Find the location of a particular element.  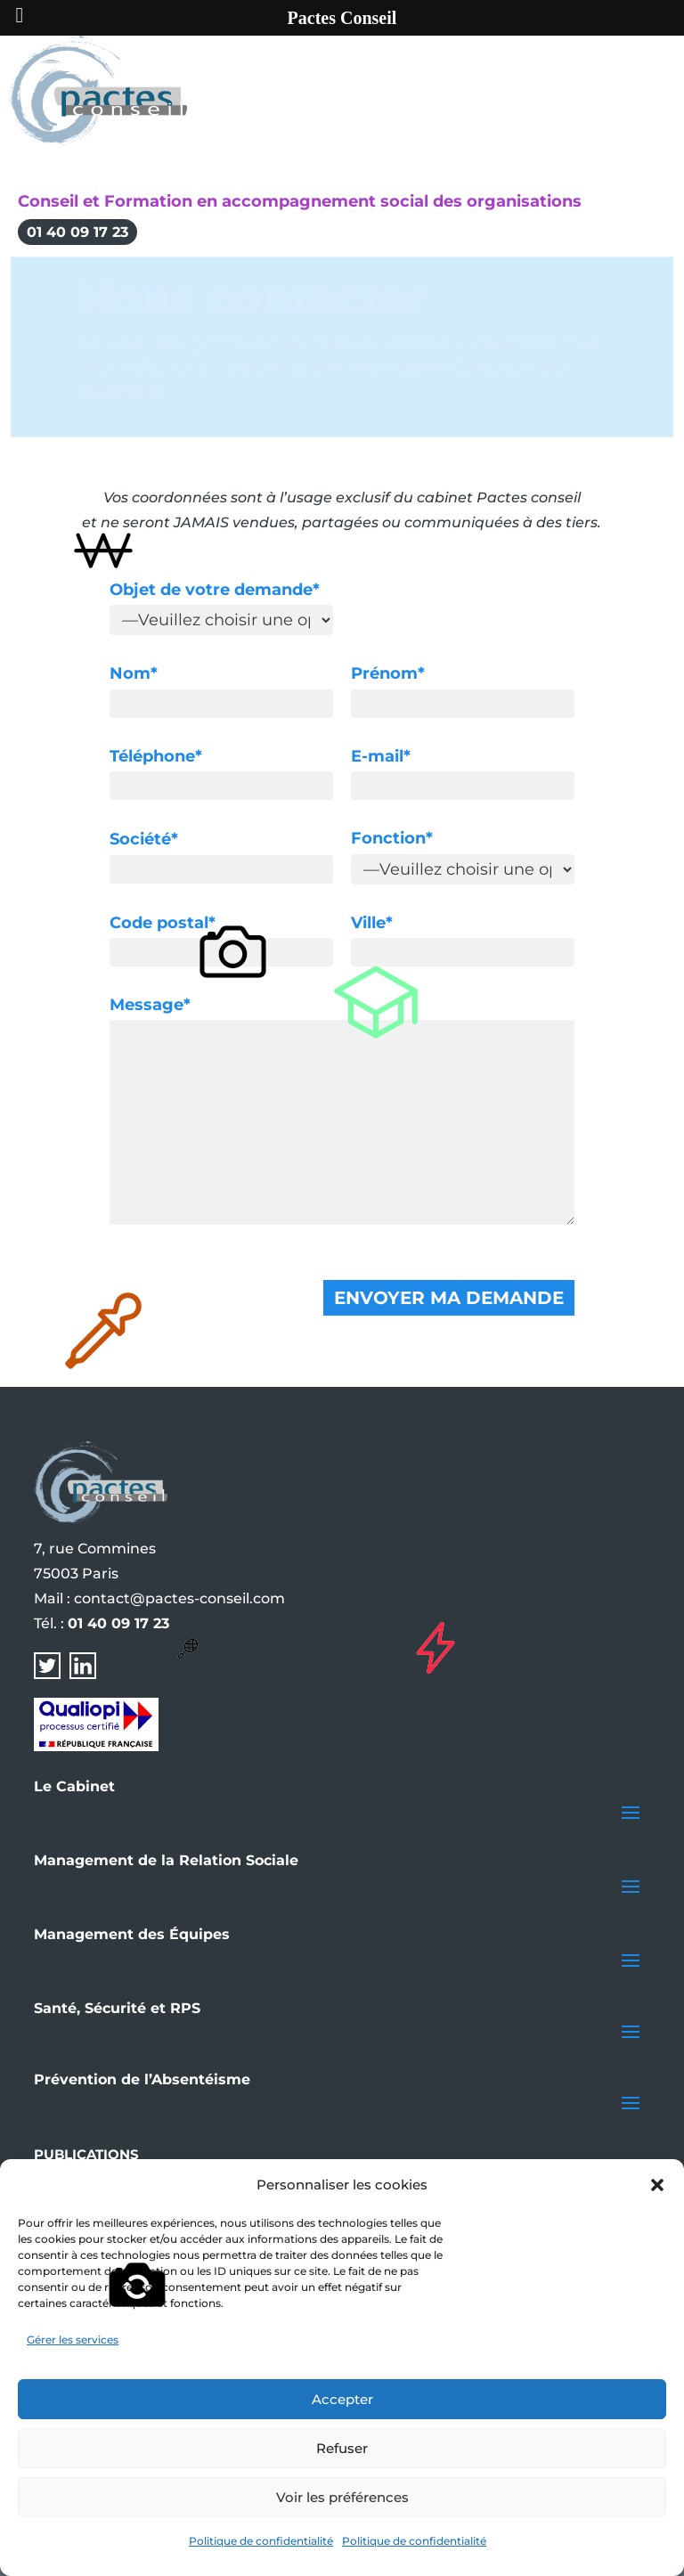

switch between front and rear camera is located at coordinates (137, 2285).